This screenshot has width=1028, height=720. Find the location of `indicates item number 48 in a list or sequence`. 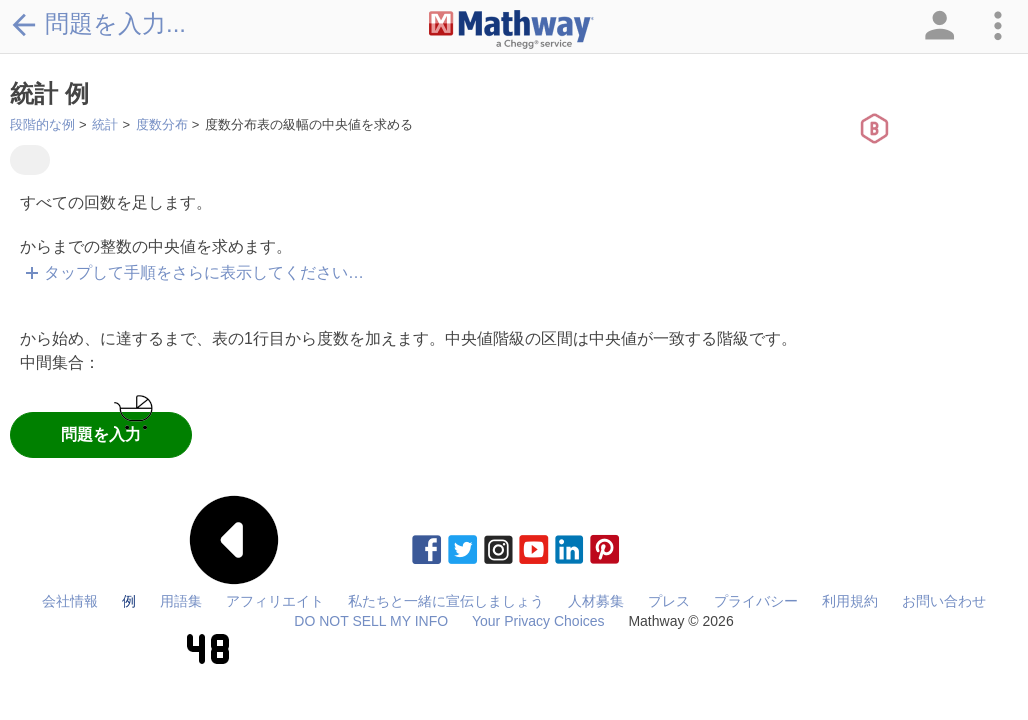

indicates item number 48 in a list or sequence is located at coordinates (208, 649).